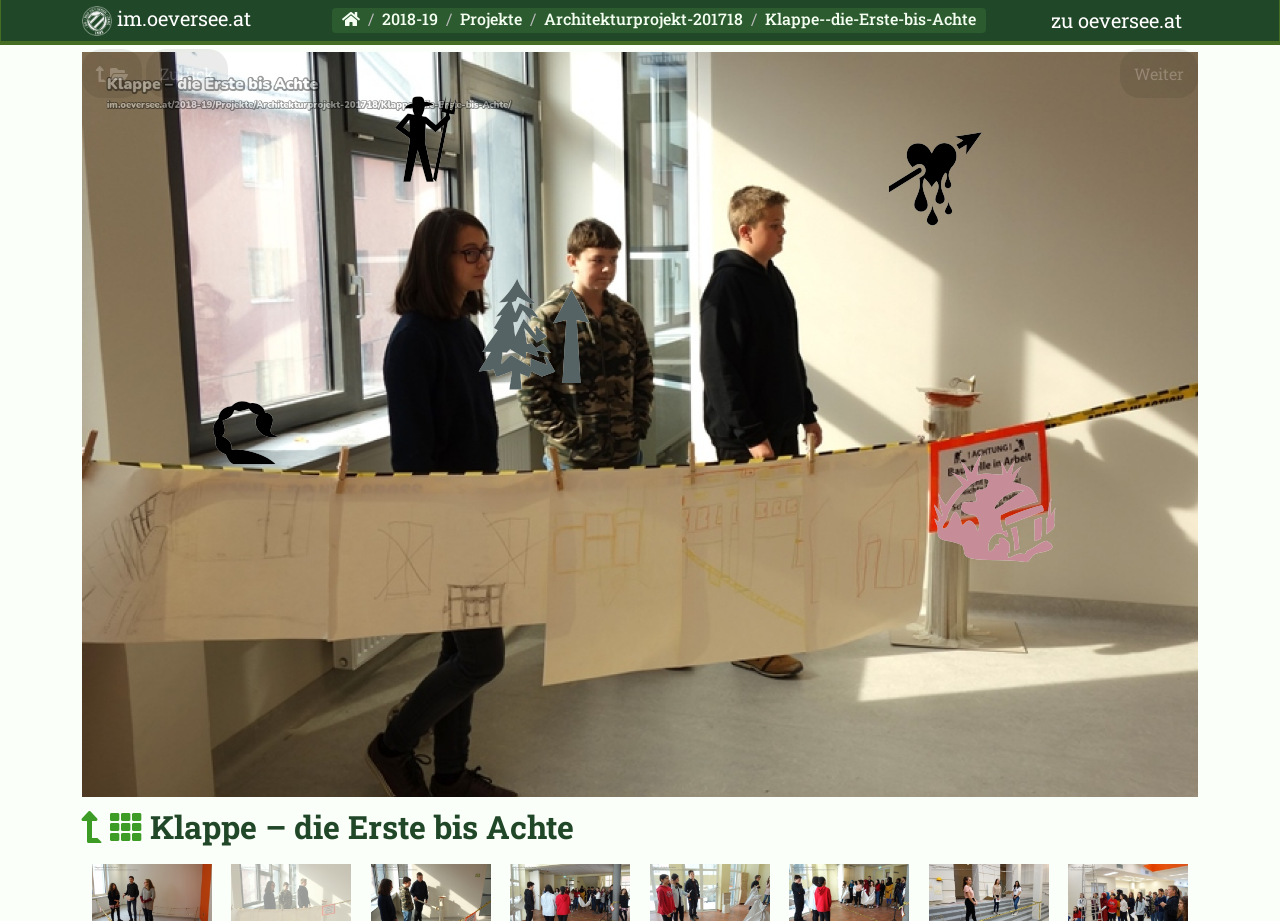  What do you see at coordinates (423, 139) in the screenshot?
I see `select farmer character class` at bounding box center [423, 139].